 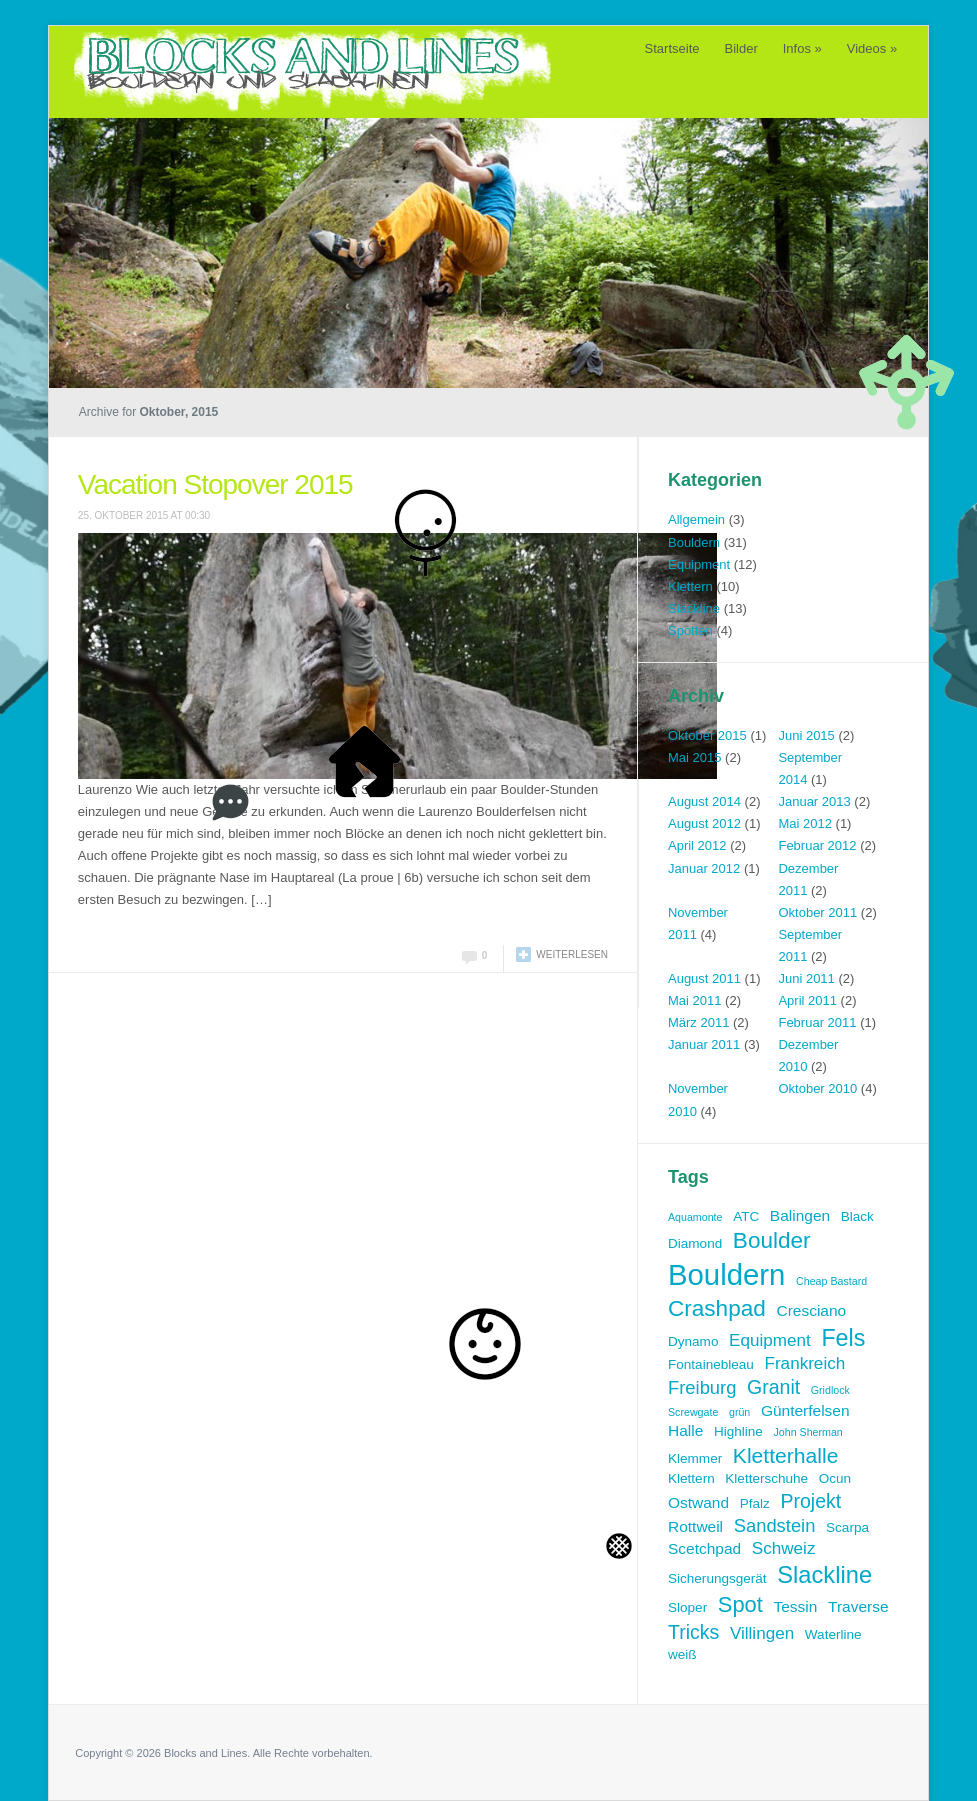 I want to click on open the comments section, so click(x=230, y=802).